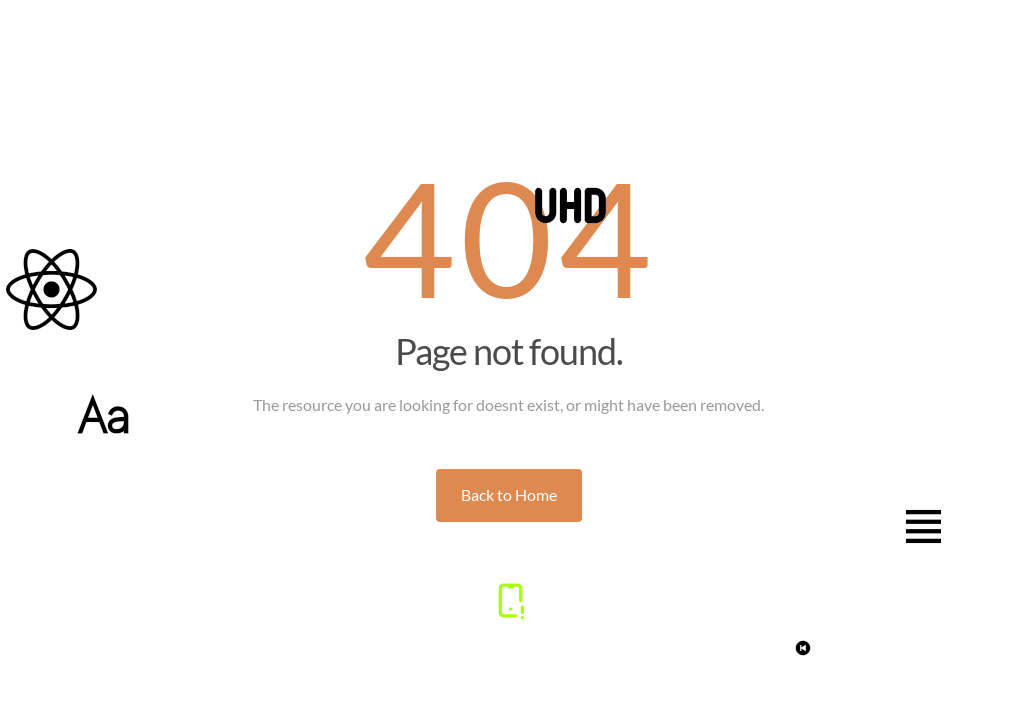  What do you see at coordinates (103, 415) in the screenshot?
I see `change font or text settings` at bounding box center [103, 415].